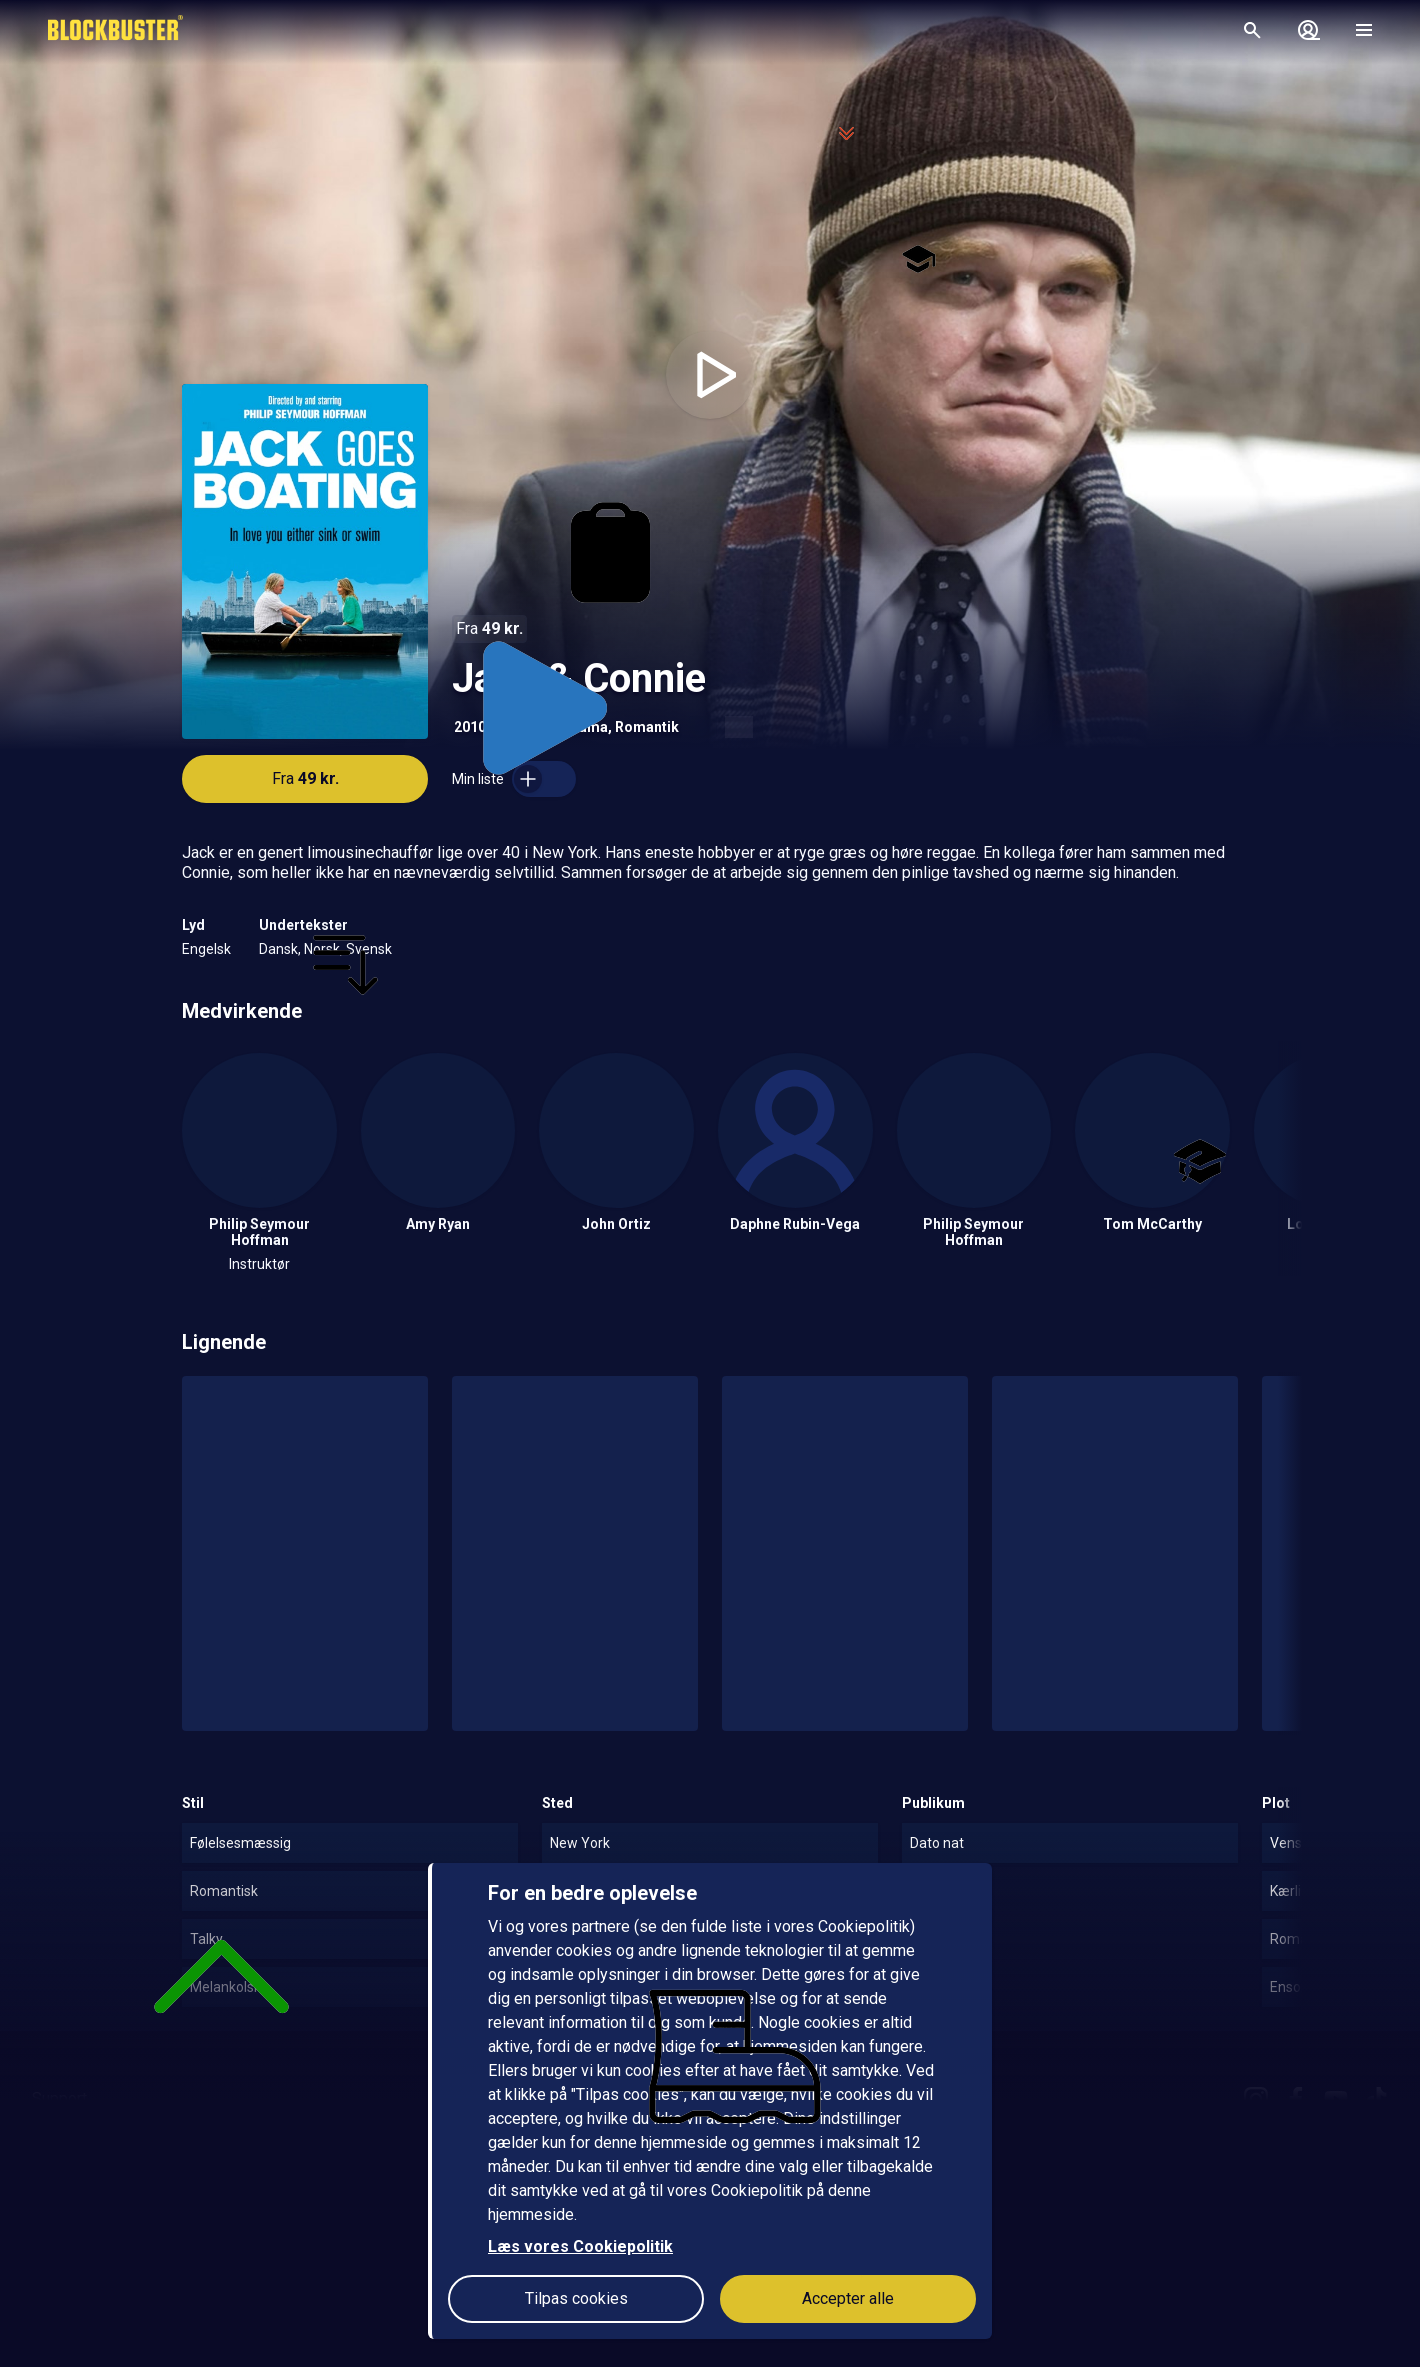 This screenshot has width=1420, height=2367. I want to click on copy content to clipboard, so click(610, 552).